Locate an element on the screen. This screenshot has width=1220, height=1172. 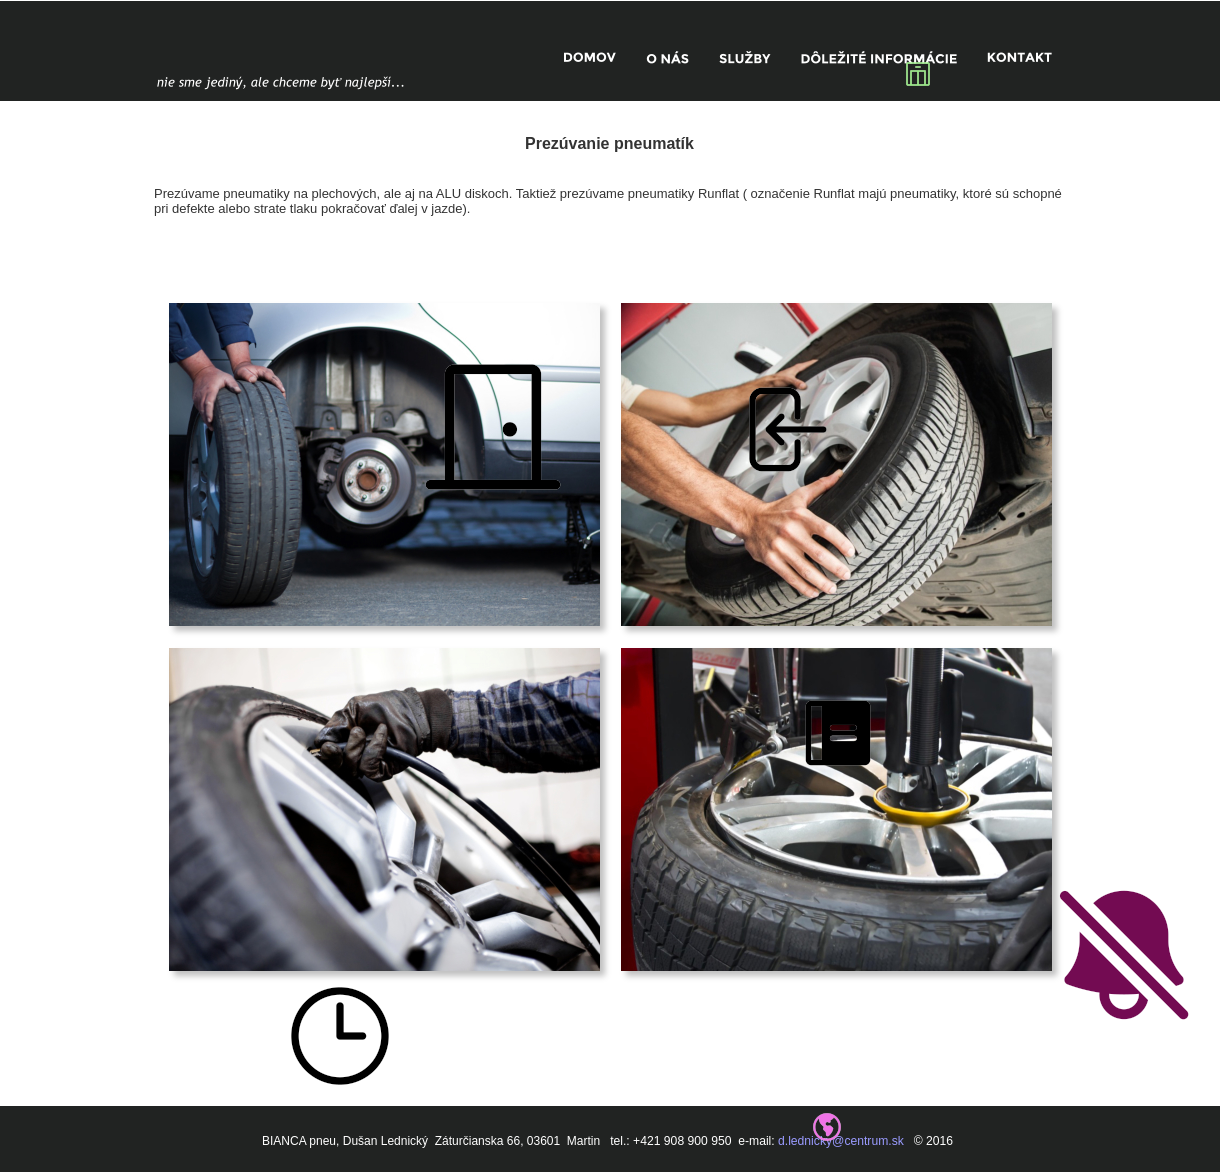
view time or clock settings is located at coordinates (340, 1036).